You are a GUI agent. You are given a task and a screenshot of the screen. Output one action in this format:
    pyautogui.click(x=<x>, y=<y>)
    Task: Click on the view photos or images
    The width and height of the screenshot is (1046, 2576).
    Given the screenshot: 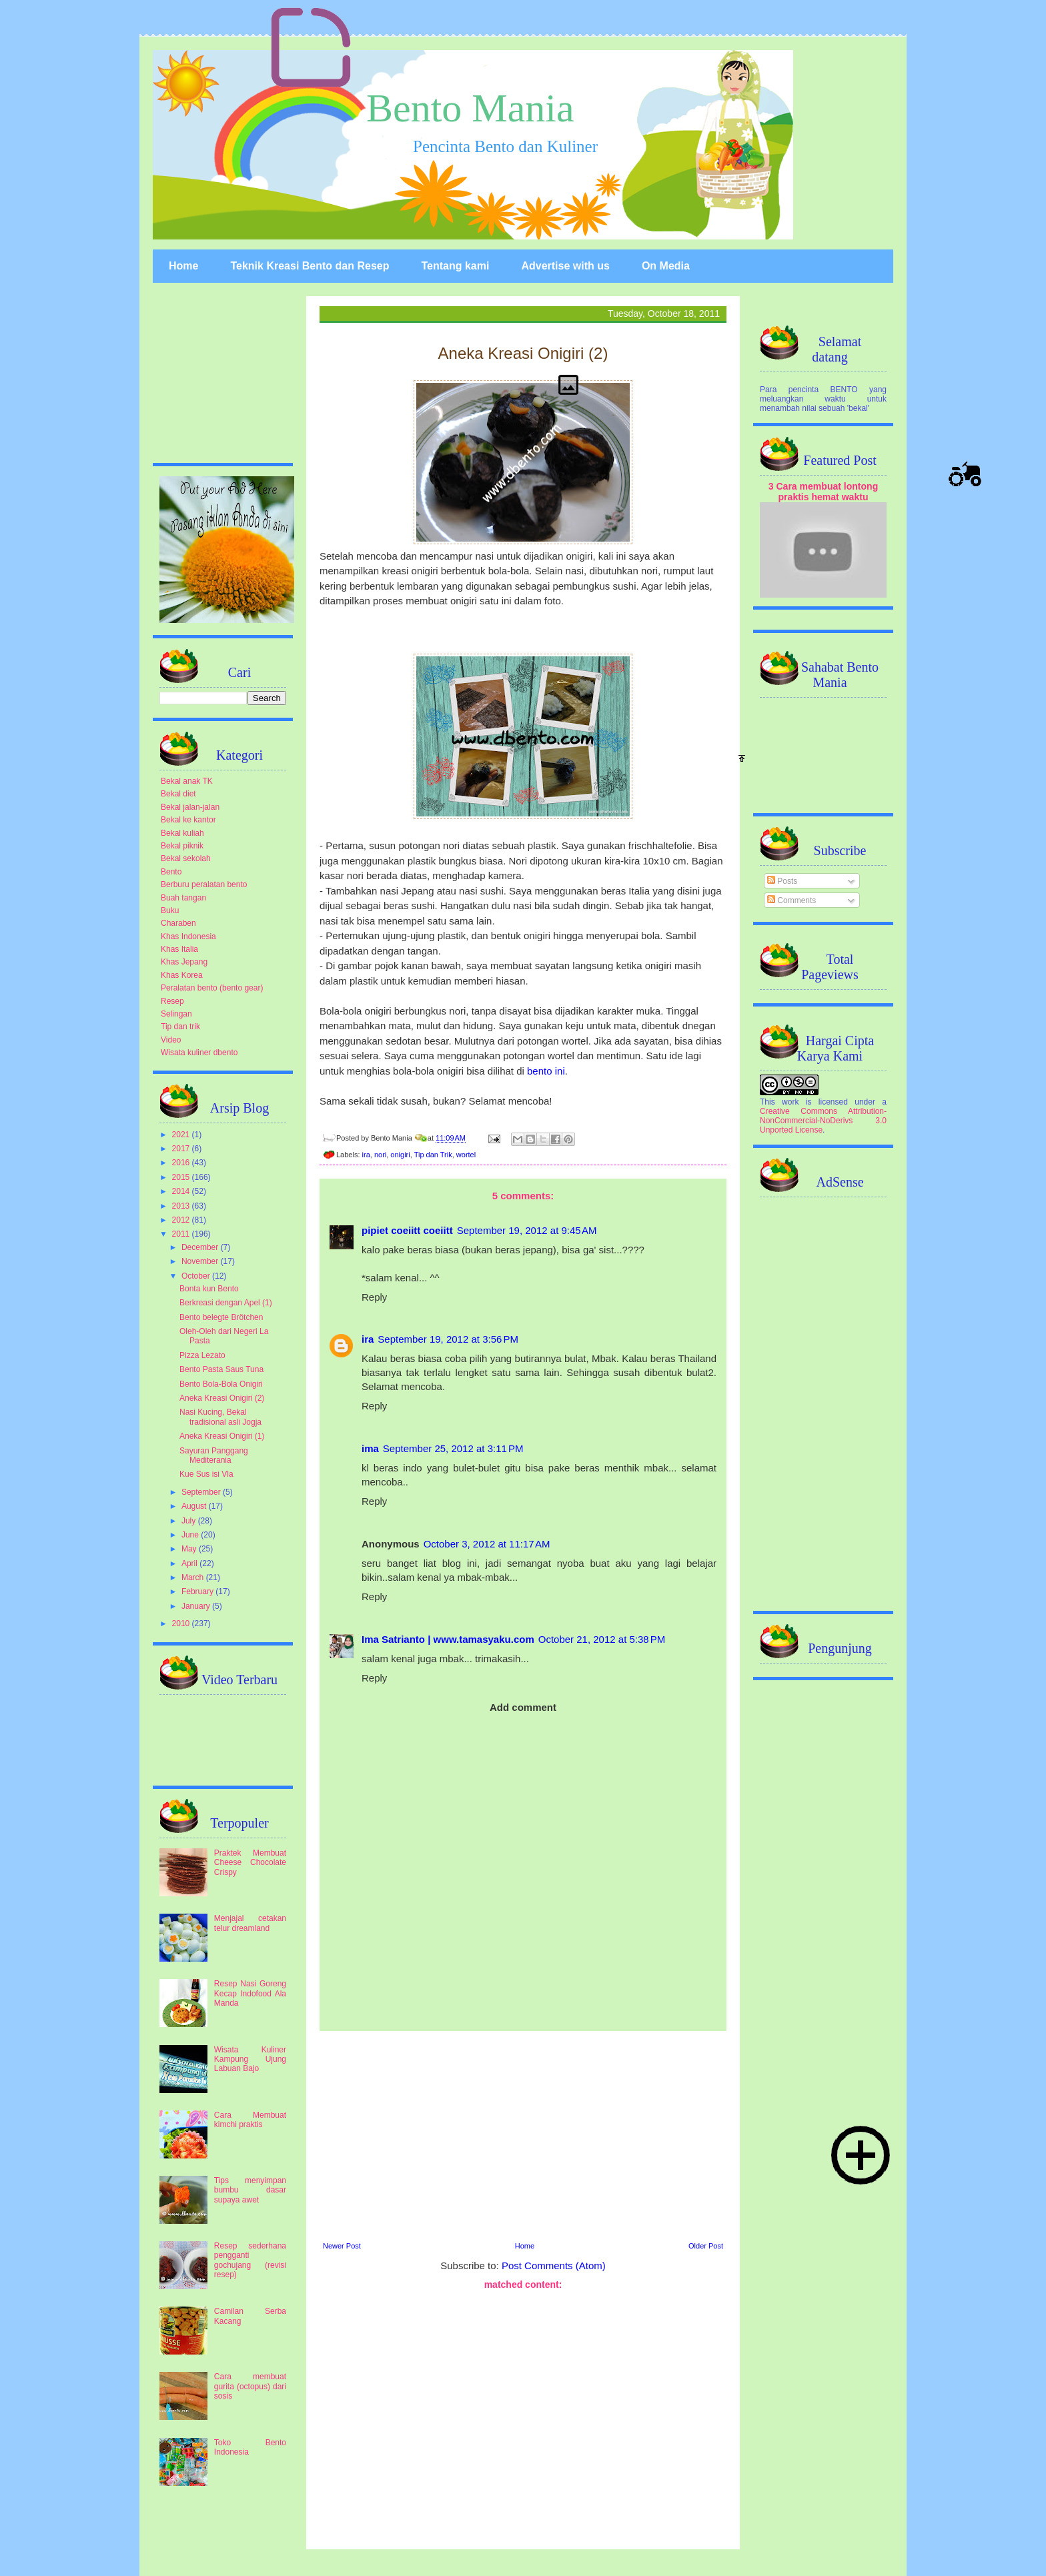 What is the action you would take?
    pyautogui.click(x=568, y=385)
    